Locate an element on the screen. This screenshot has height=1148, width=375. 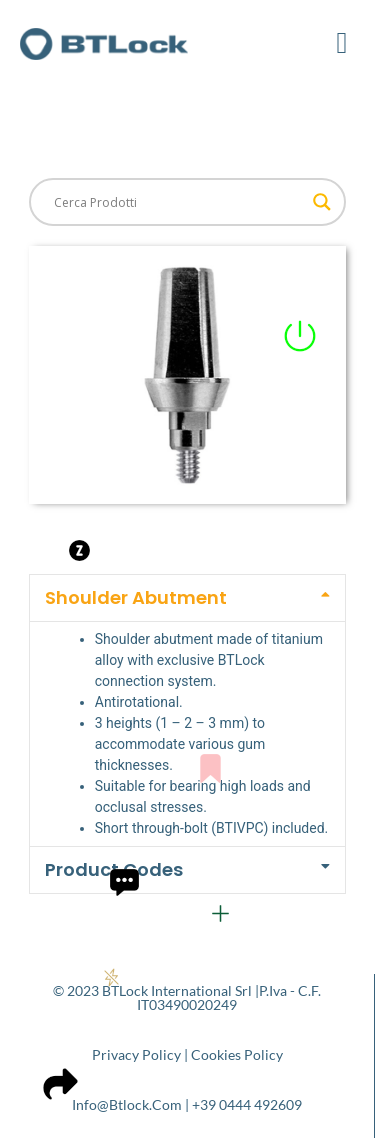
add a new item is located at coordinates (220, 913).